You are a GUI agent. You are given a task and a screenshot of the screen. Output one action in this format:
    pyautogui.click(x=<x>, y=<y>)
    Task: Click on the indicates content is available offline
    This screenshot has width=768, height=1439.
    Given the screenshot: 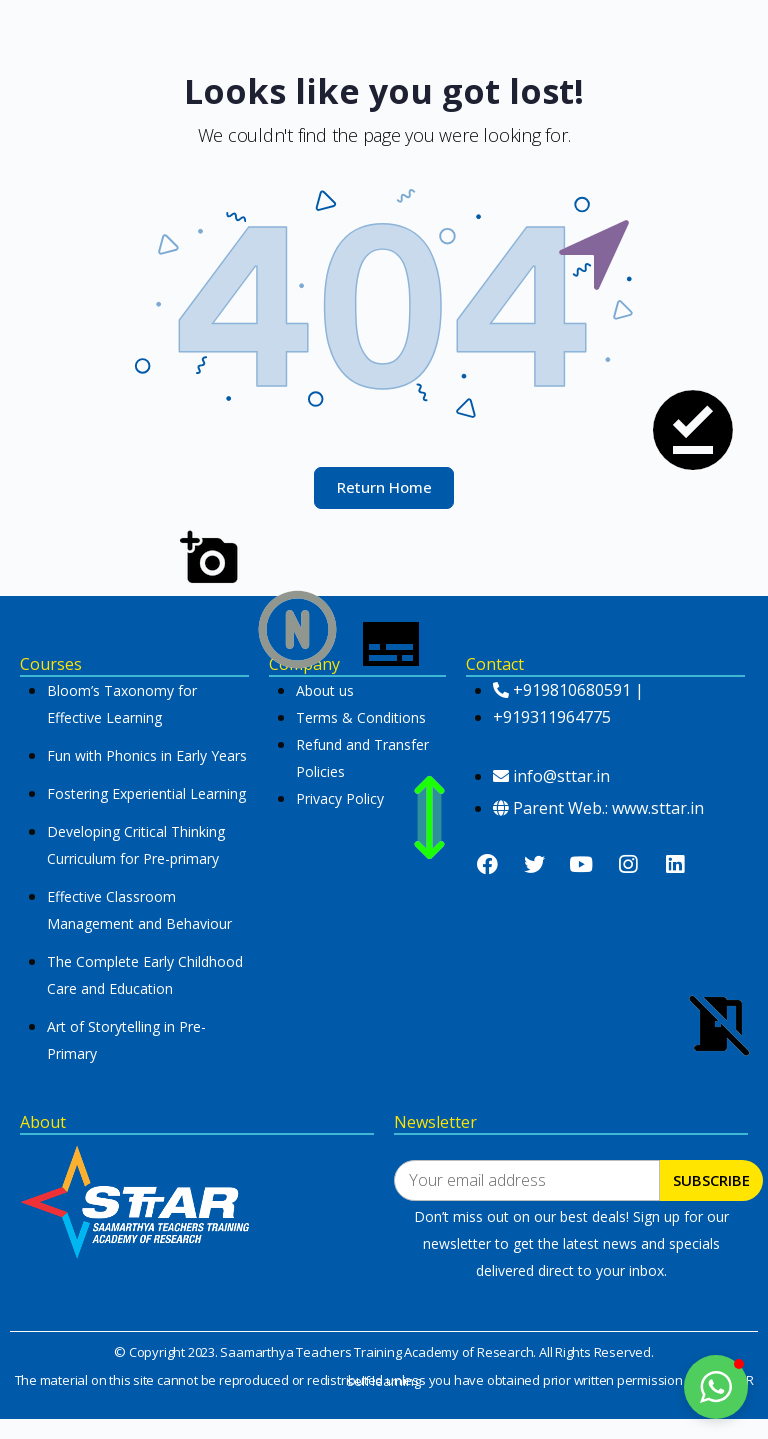 What is the action you would take?
    pyautogui.click(x=693, y=430)
    